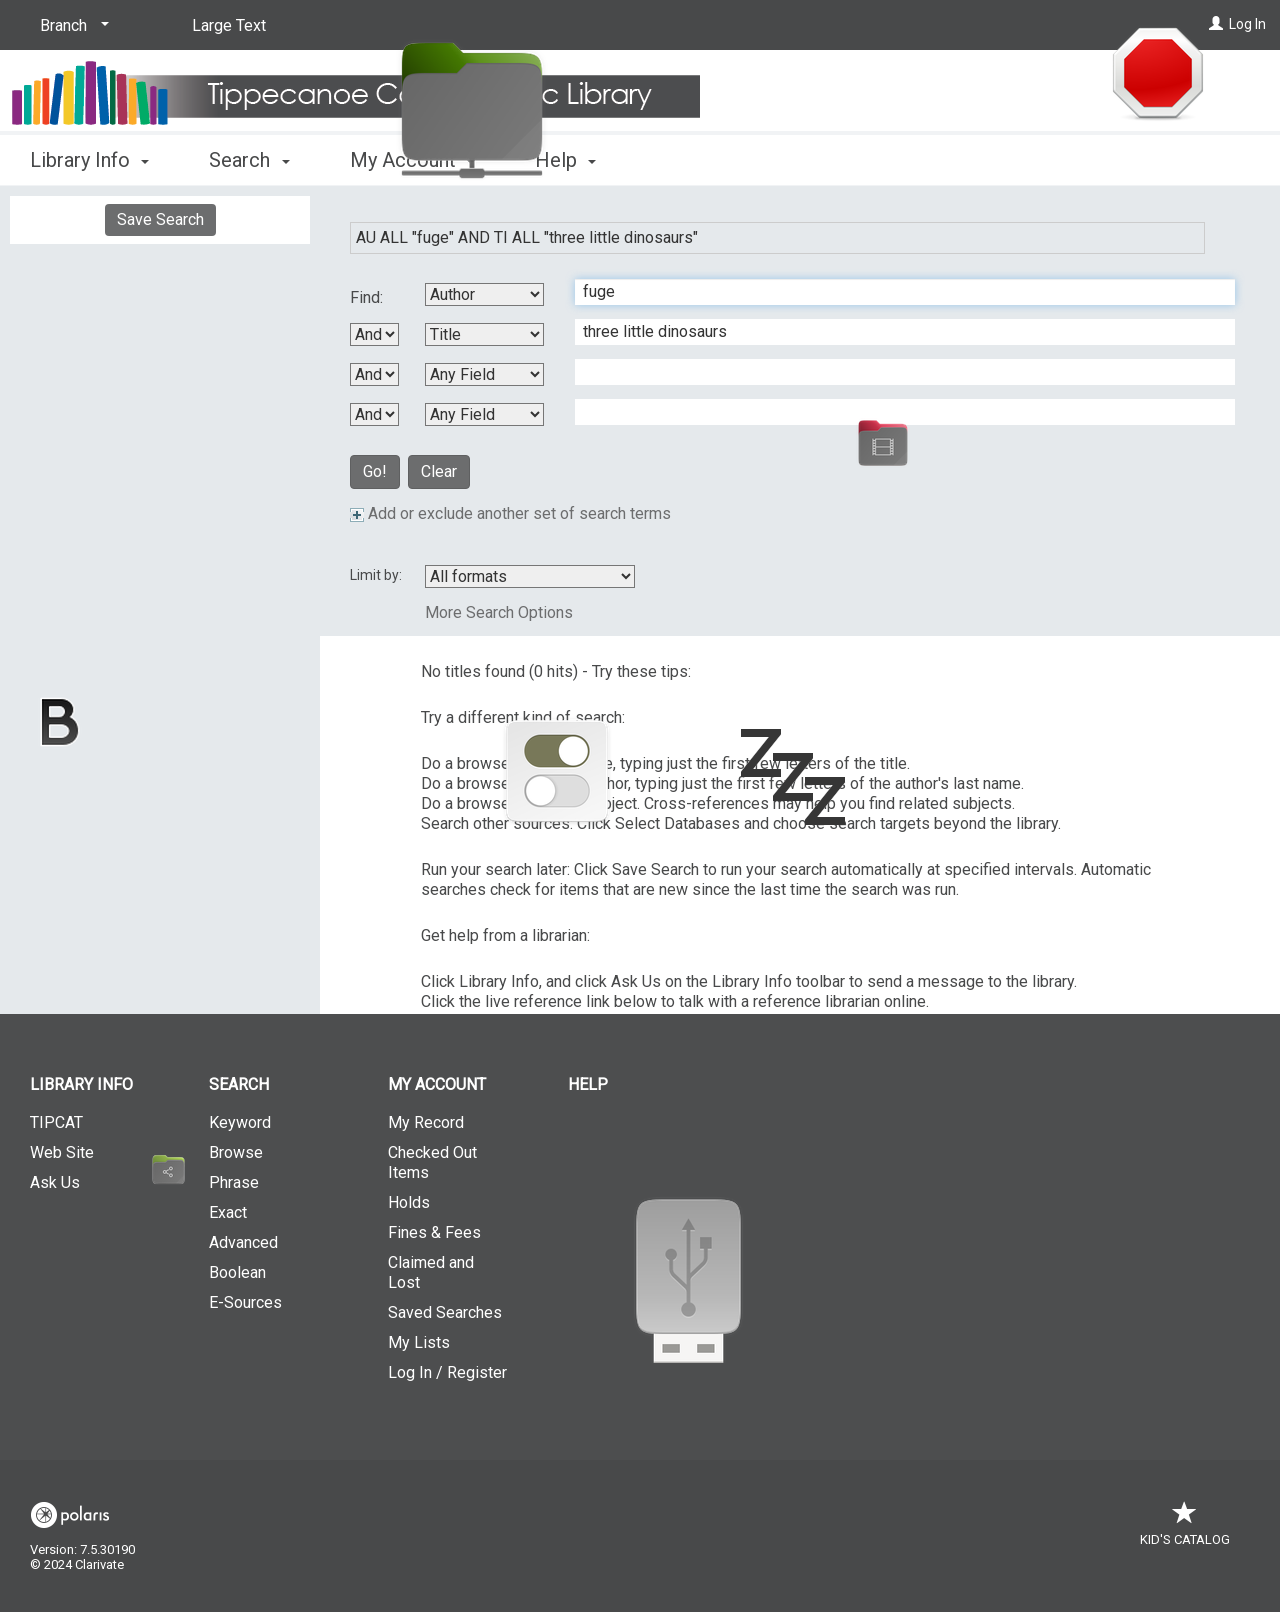 This screenshot has height=1612, width=1280. What do you see at coordinates (789, 777) in the screenshot?
I see `indicates disk is in standby/sleep mode` at bounding box center [789, 777].